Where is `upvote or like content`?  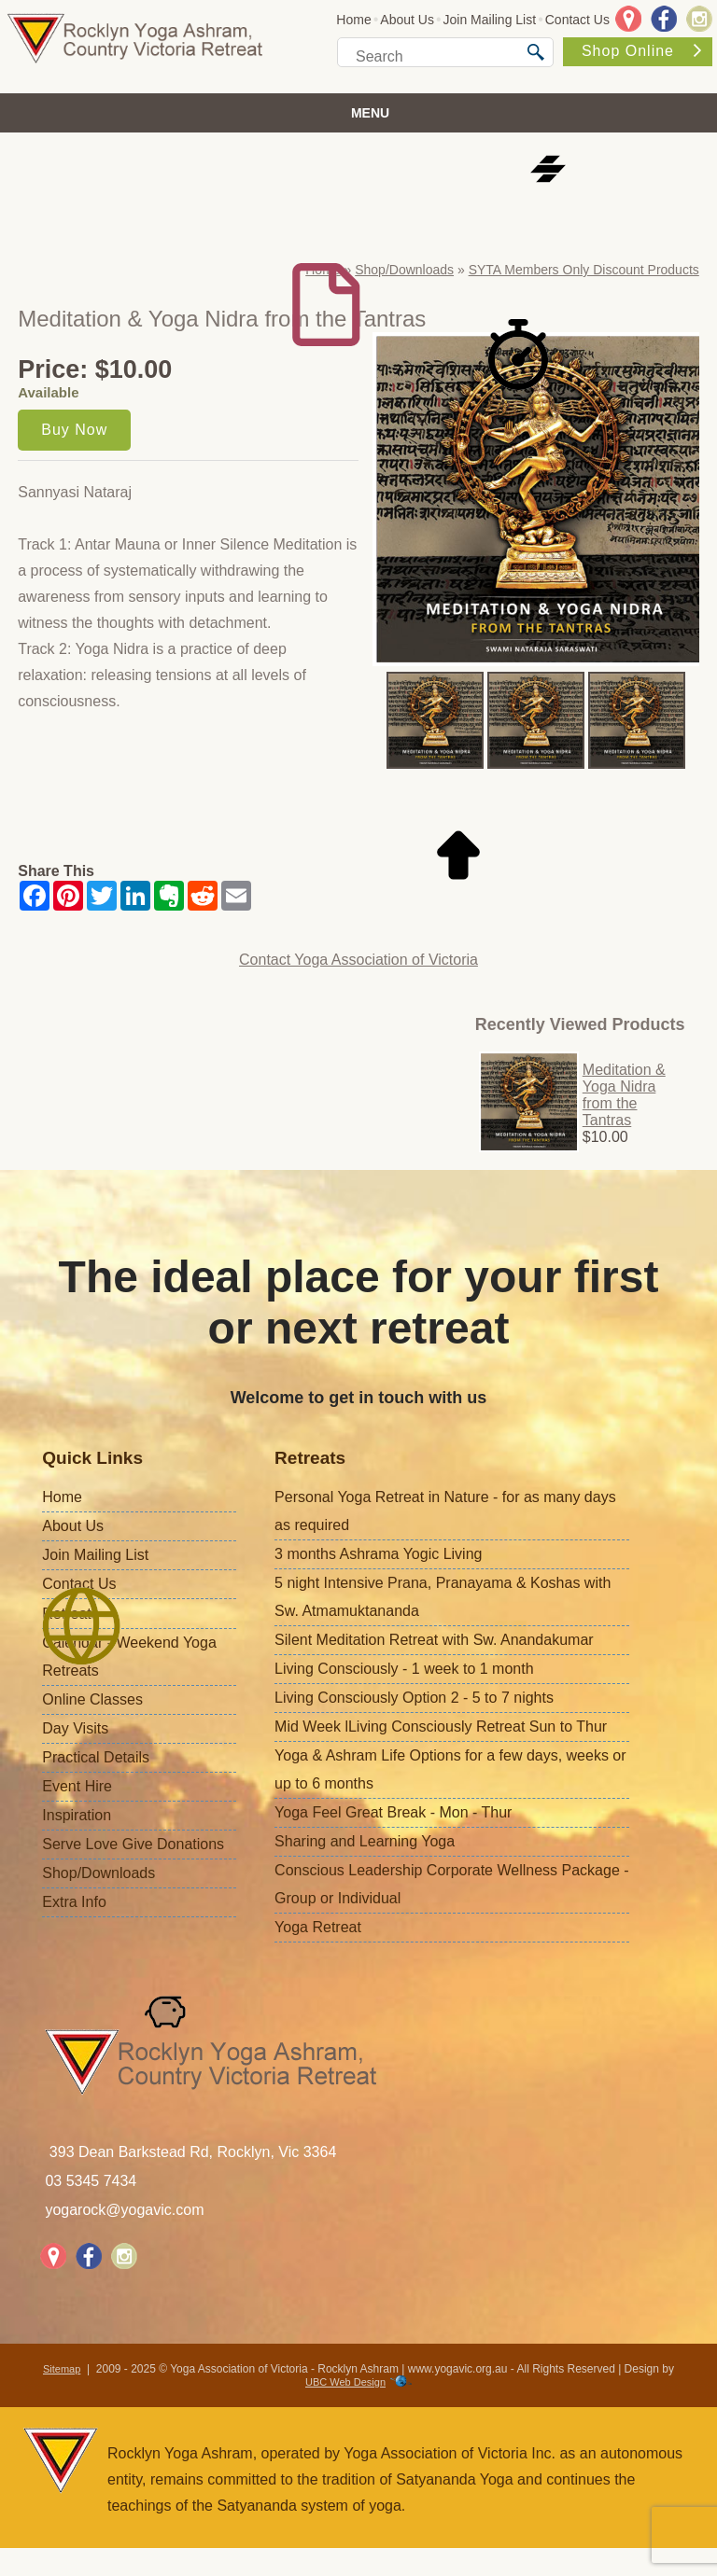
upvote or like content is located at coordinates (458, 855).